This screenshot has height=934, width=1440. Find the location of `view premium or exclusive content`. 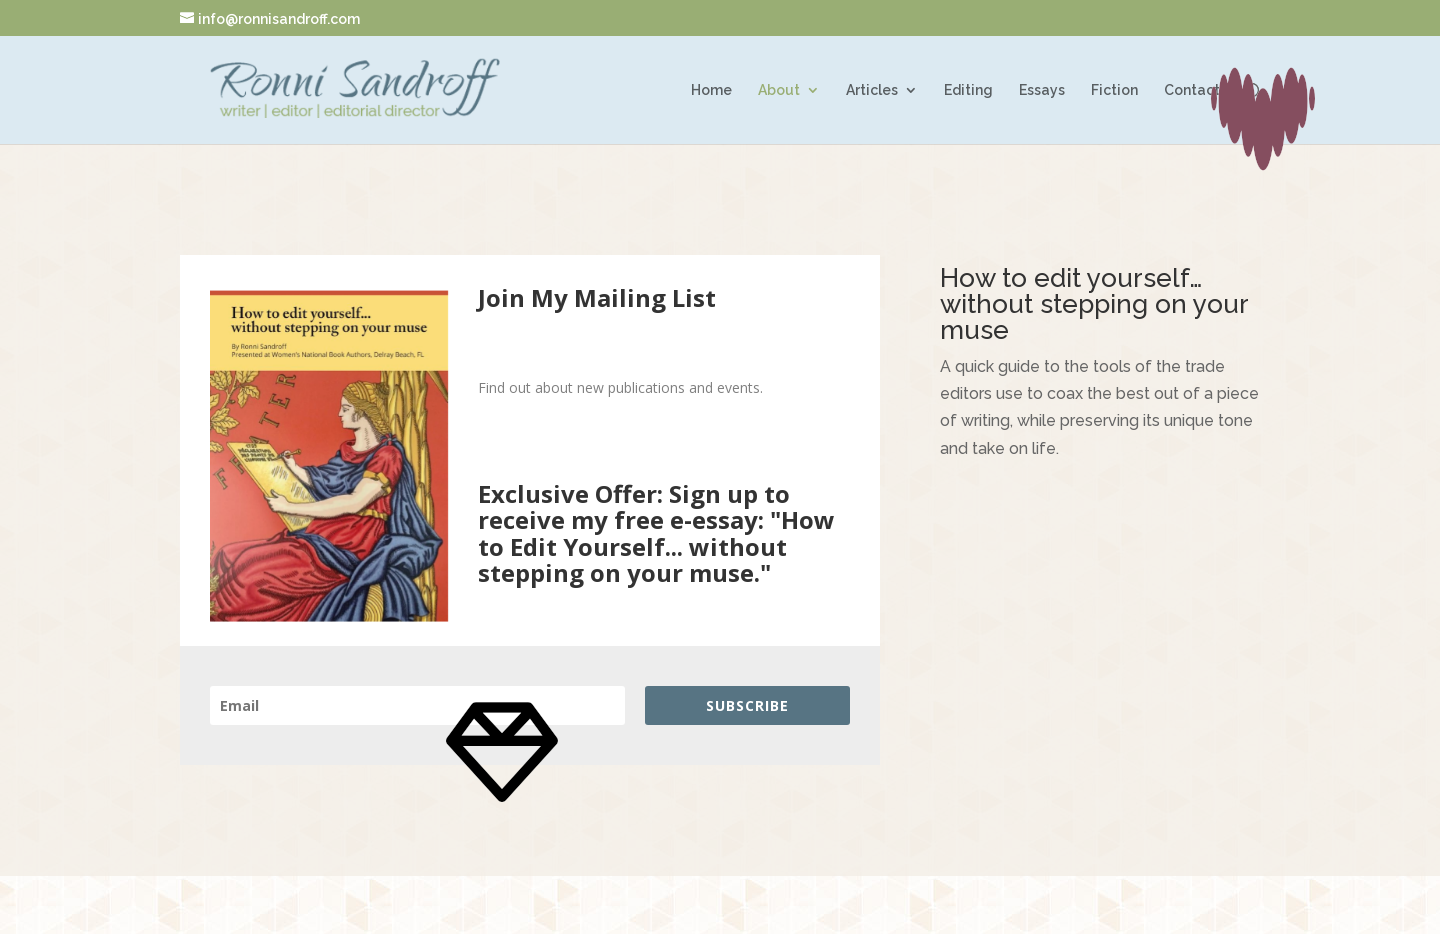

view premium or exclusive content is located at coordinates (502, 753).